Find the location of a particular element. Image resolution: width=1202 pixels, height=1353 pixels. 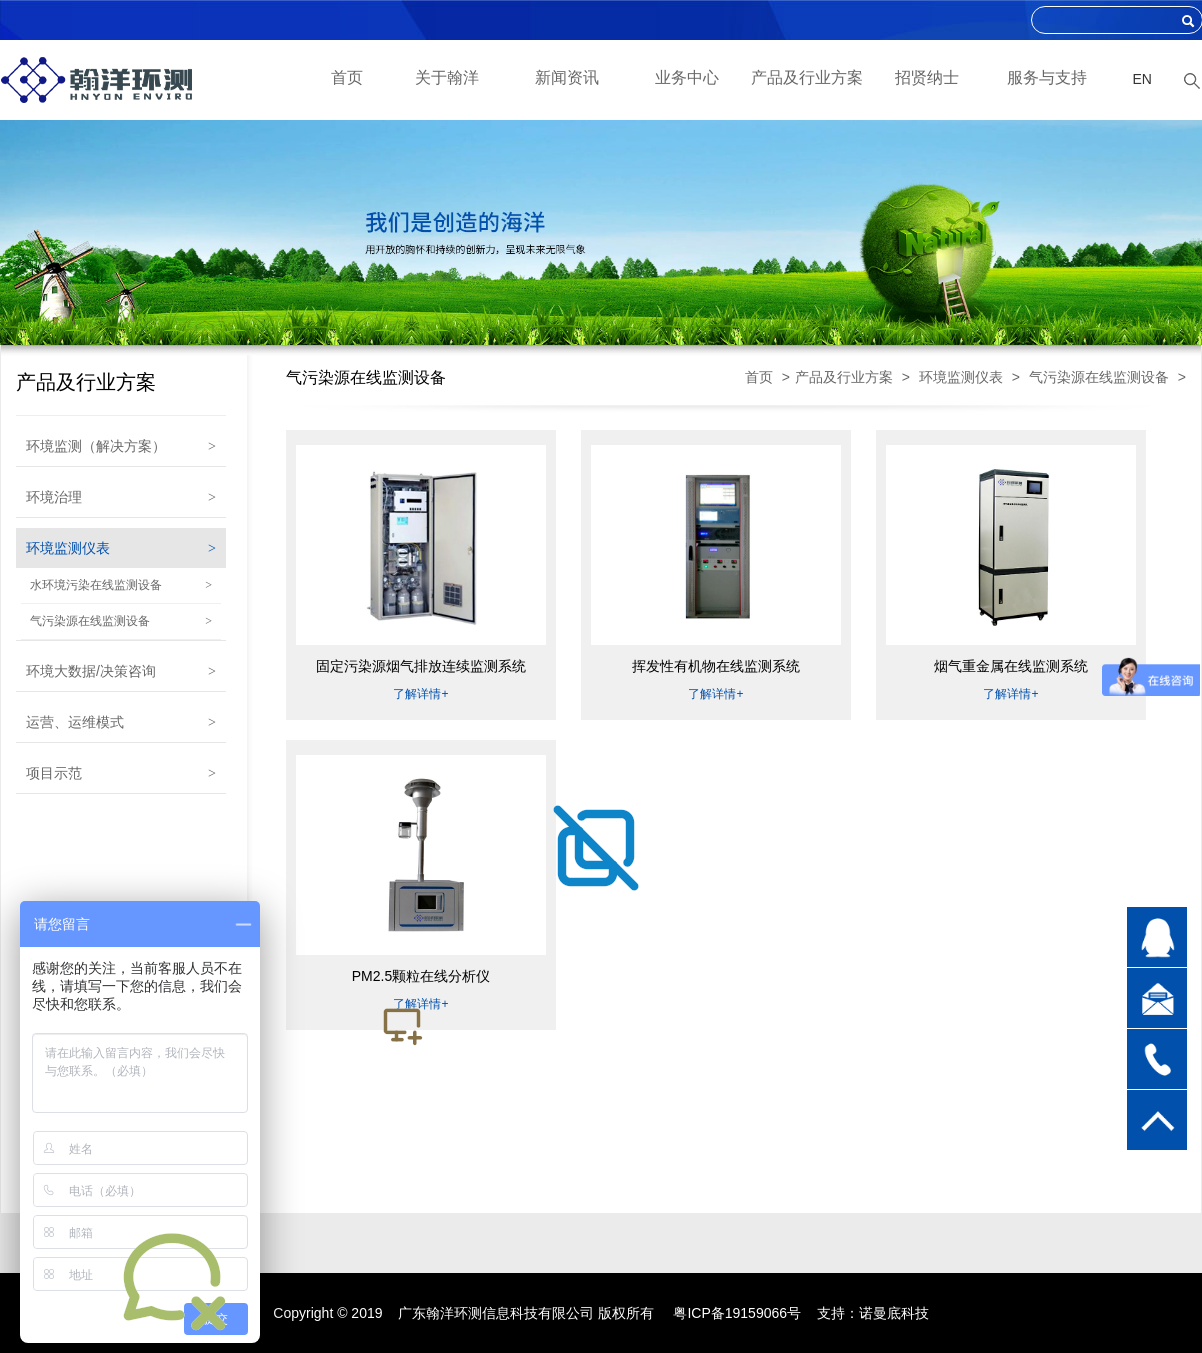

disable layer view is located at coordinates (596, 848).